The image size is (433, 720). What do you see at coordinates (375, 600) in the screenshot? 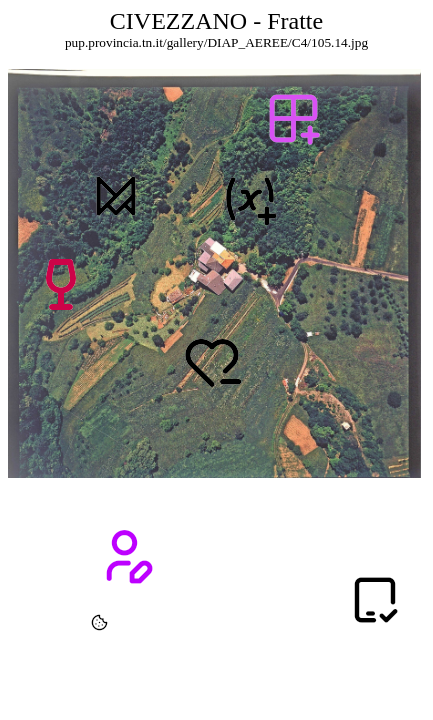
I see `ipad successfully connected or paired` at bounding box center [375, 600].